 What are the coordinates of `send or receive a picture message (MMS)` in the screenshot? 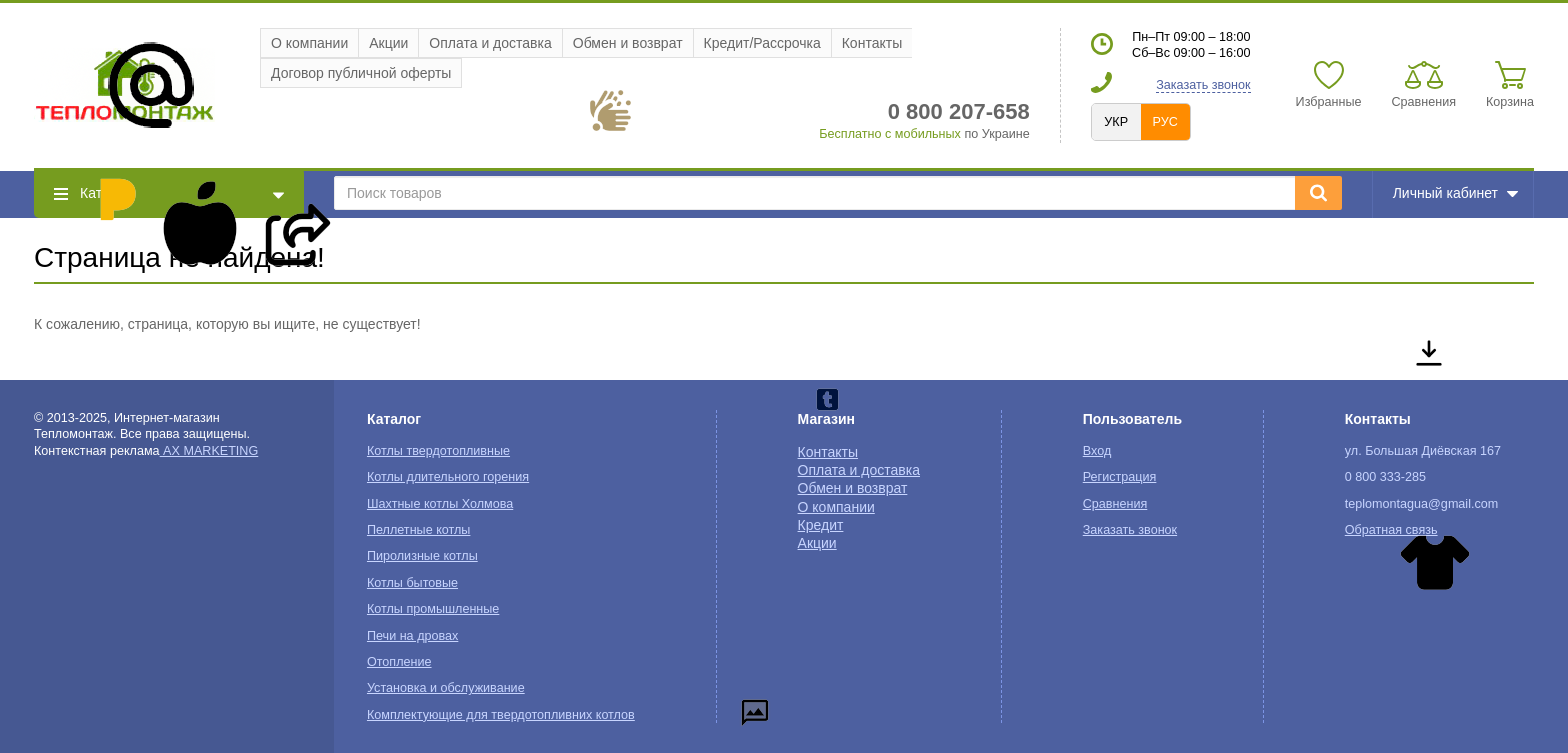 It's located at (755, 713).